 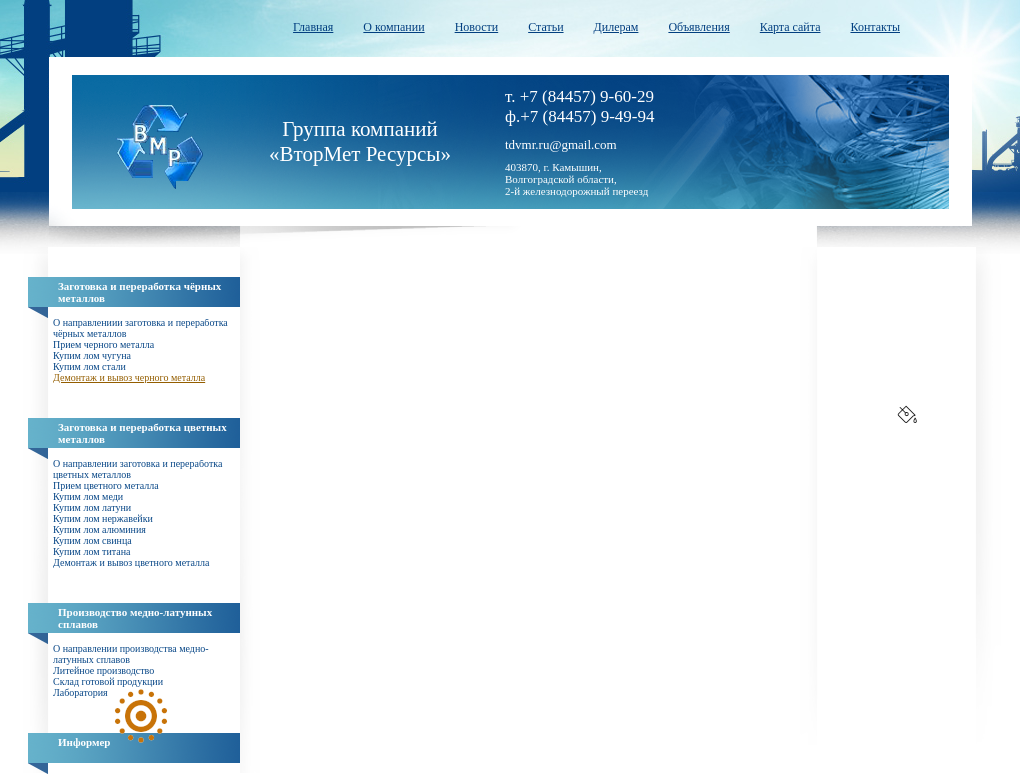 I want to click on fill an area with color, so click(x=907, y=415).